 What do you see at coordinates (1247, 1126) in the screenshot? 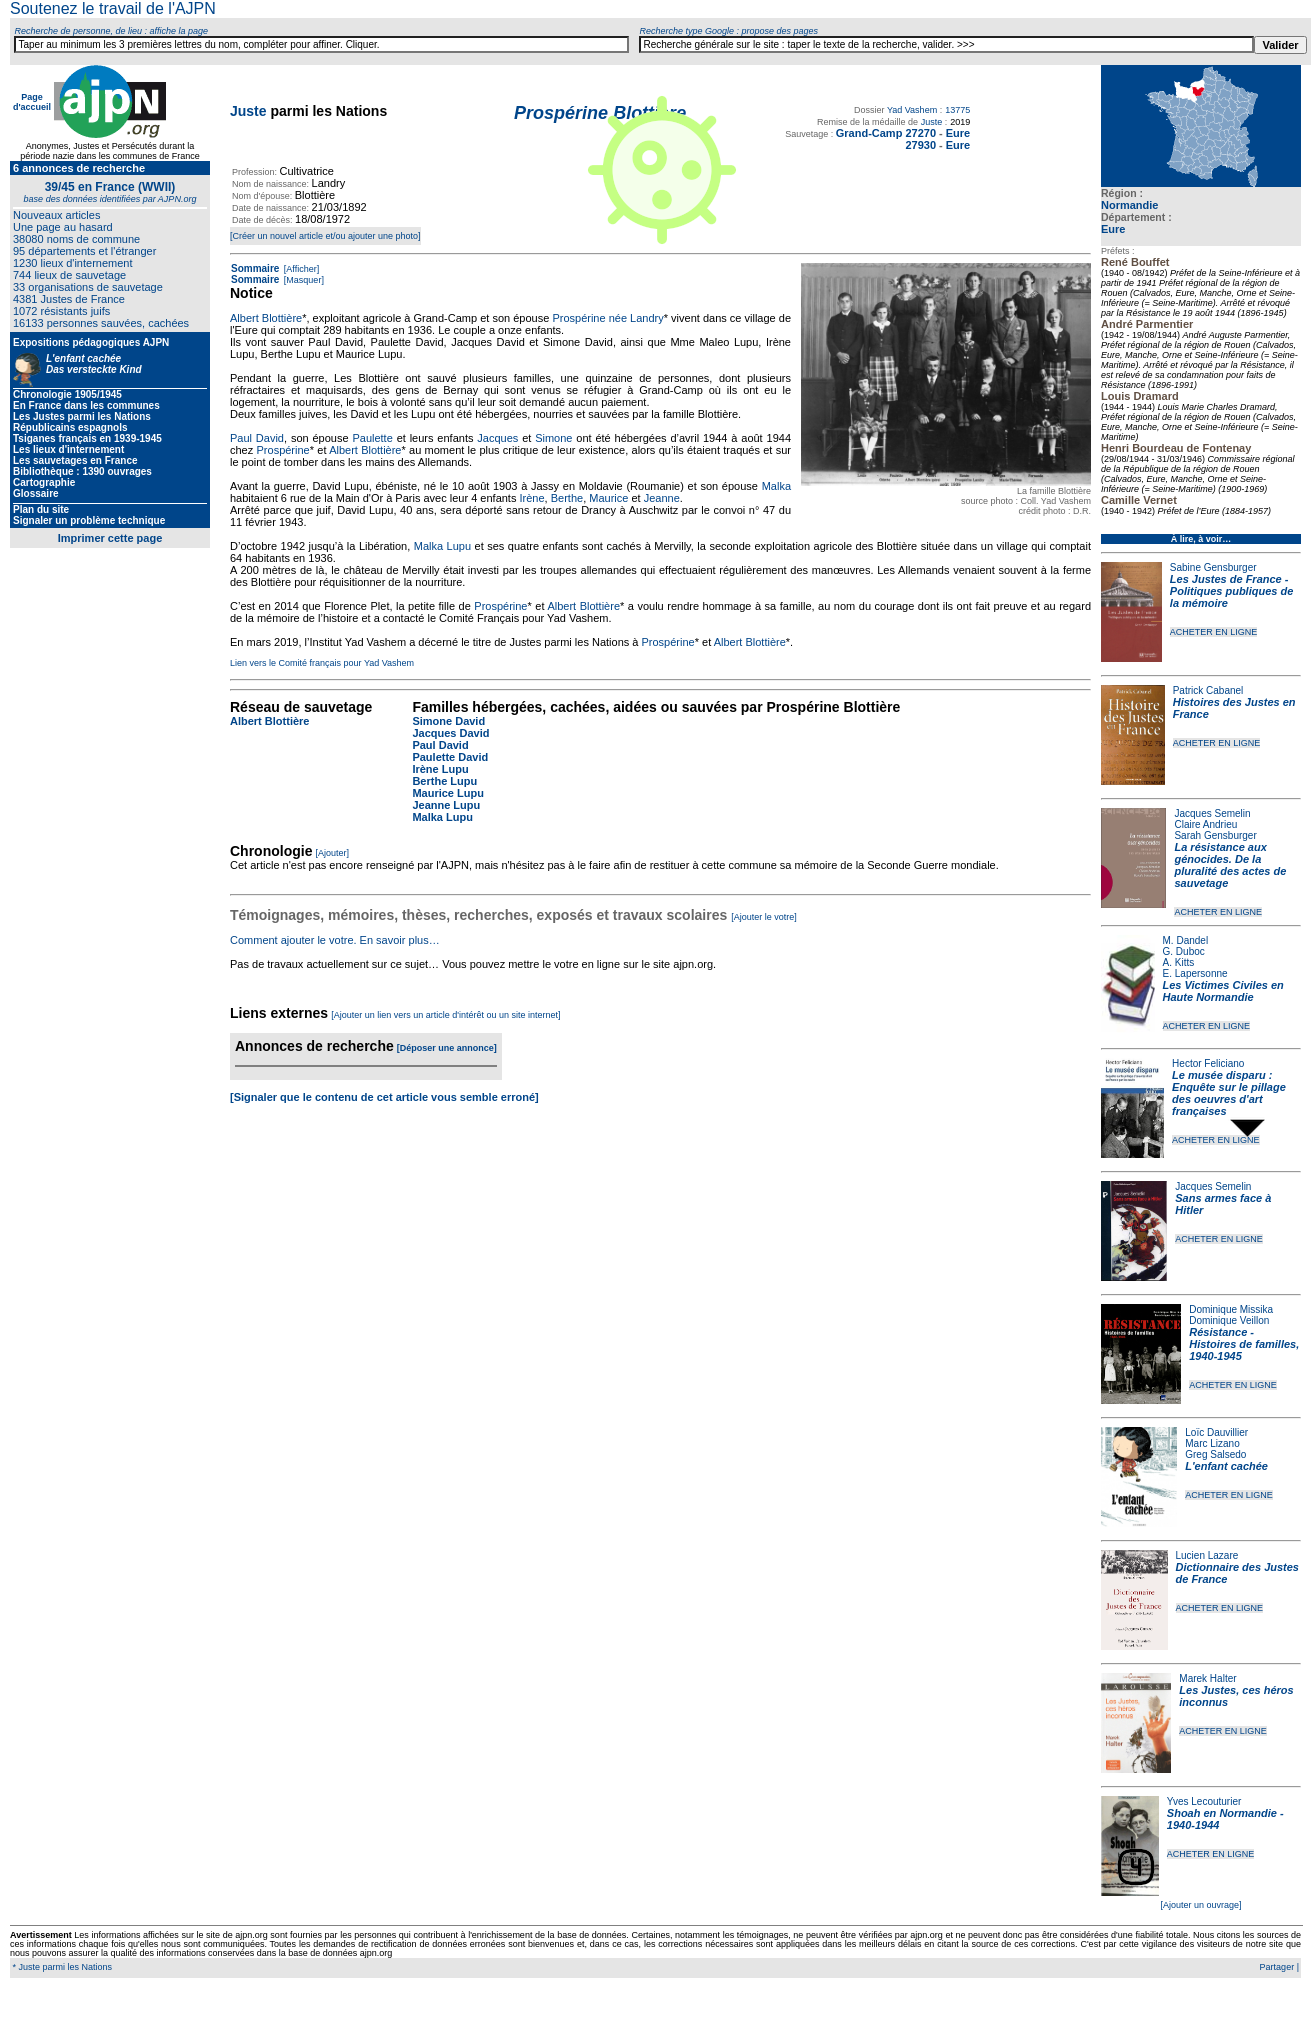
I see `expand a dropdown menu` at bounding box center [1247, 1126].